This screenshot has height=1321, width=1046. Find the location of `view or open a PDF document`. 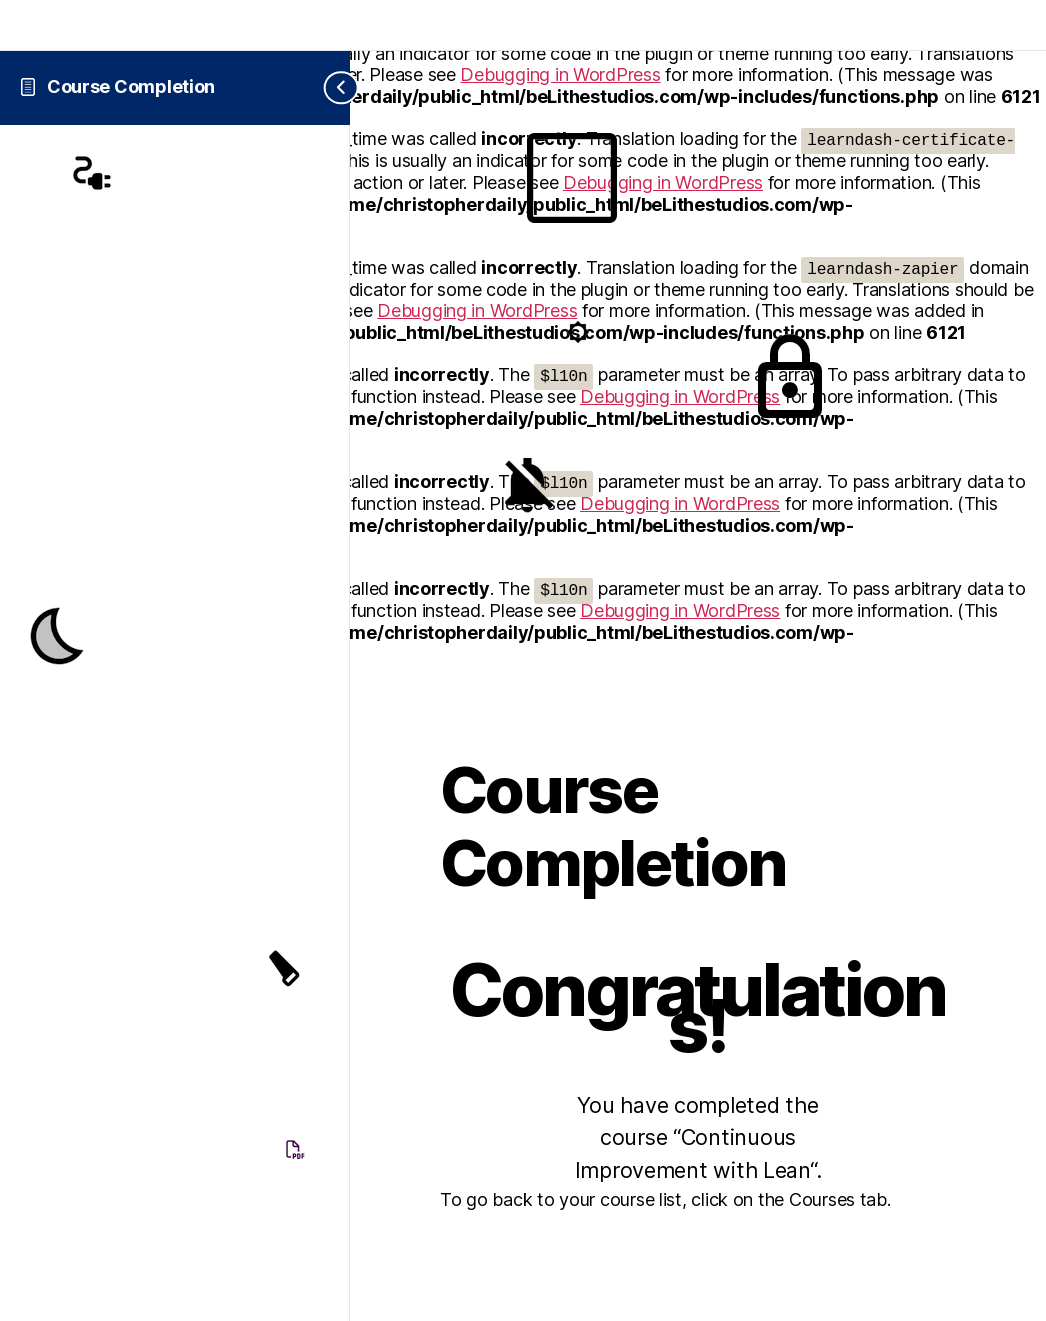

view or open a PDF document is located at coordinates (295, 1149).